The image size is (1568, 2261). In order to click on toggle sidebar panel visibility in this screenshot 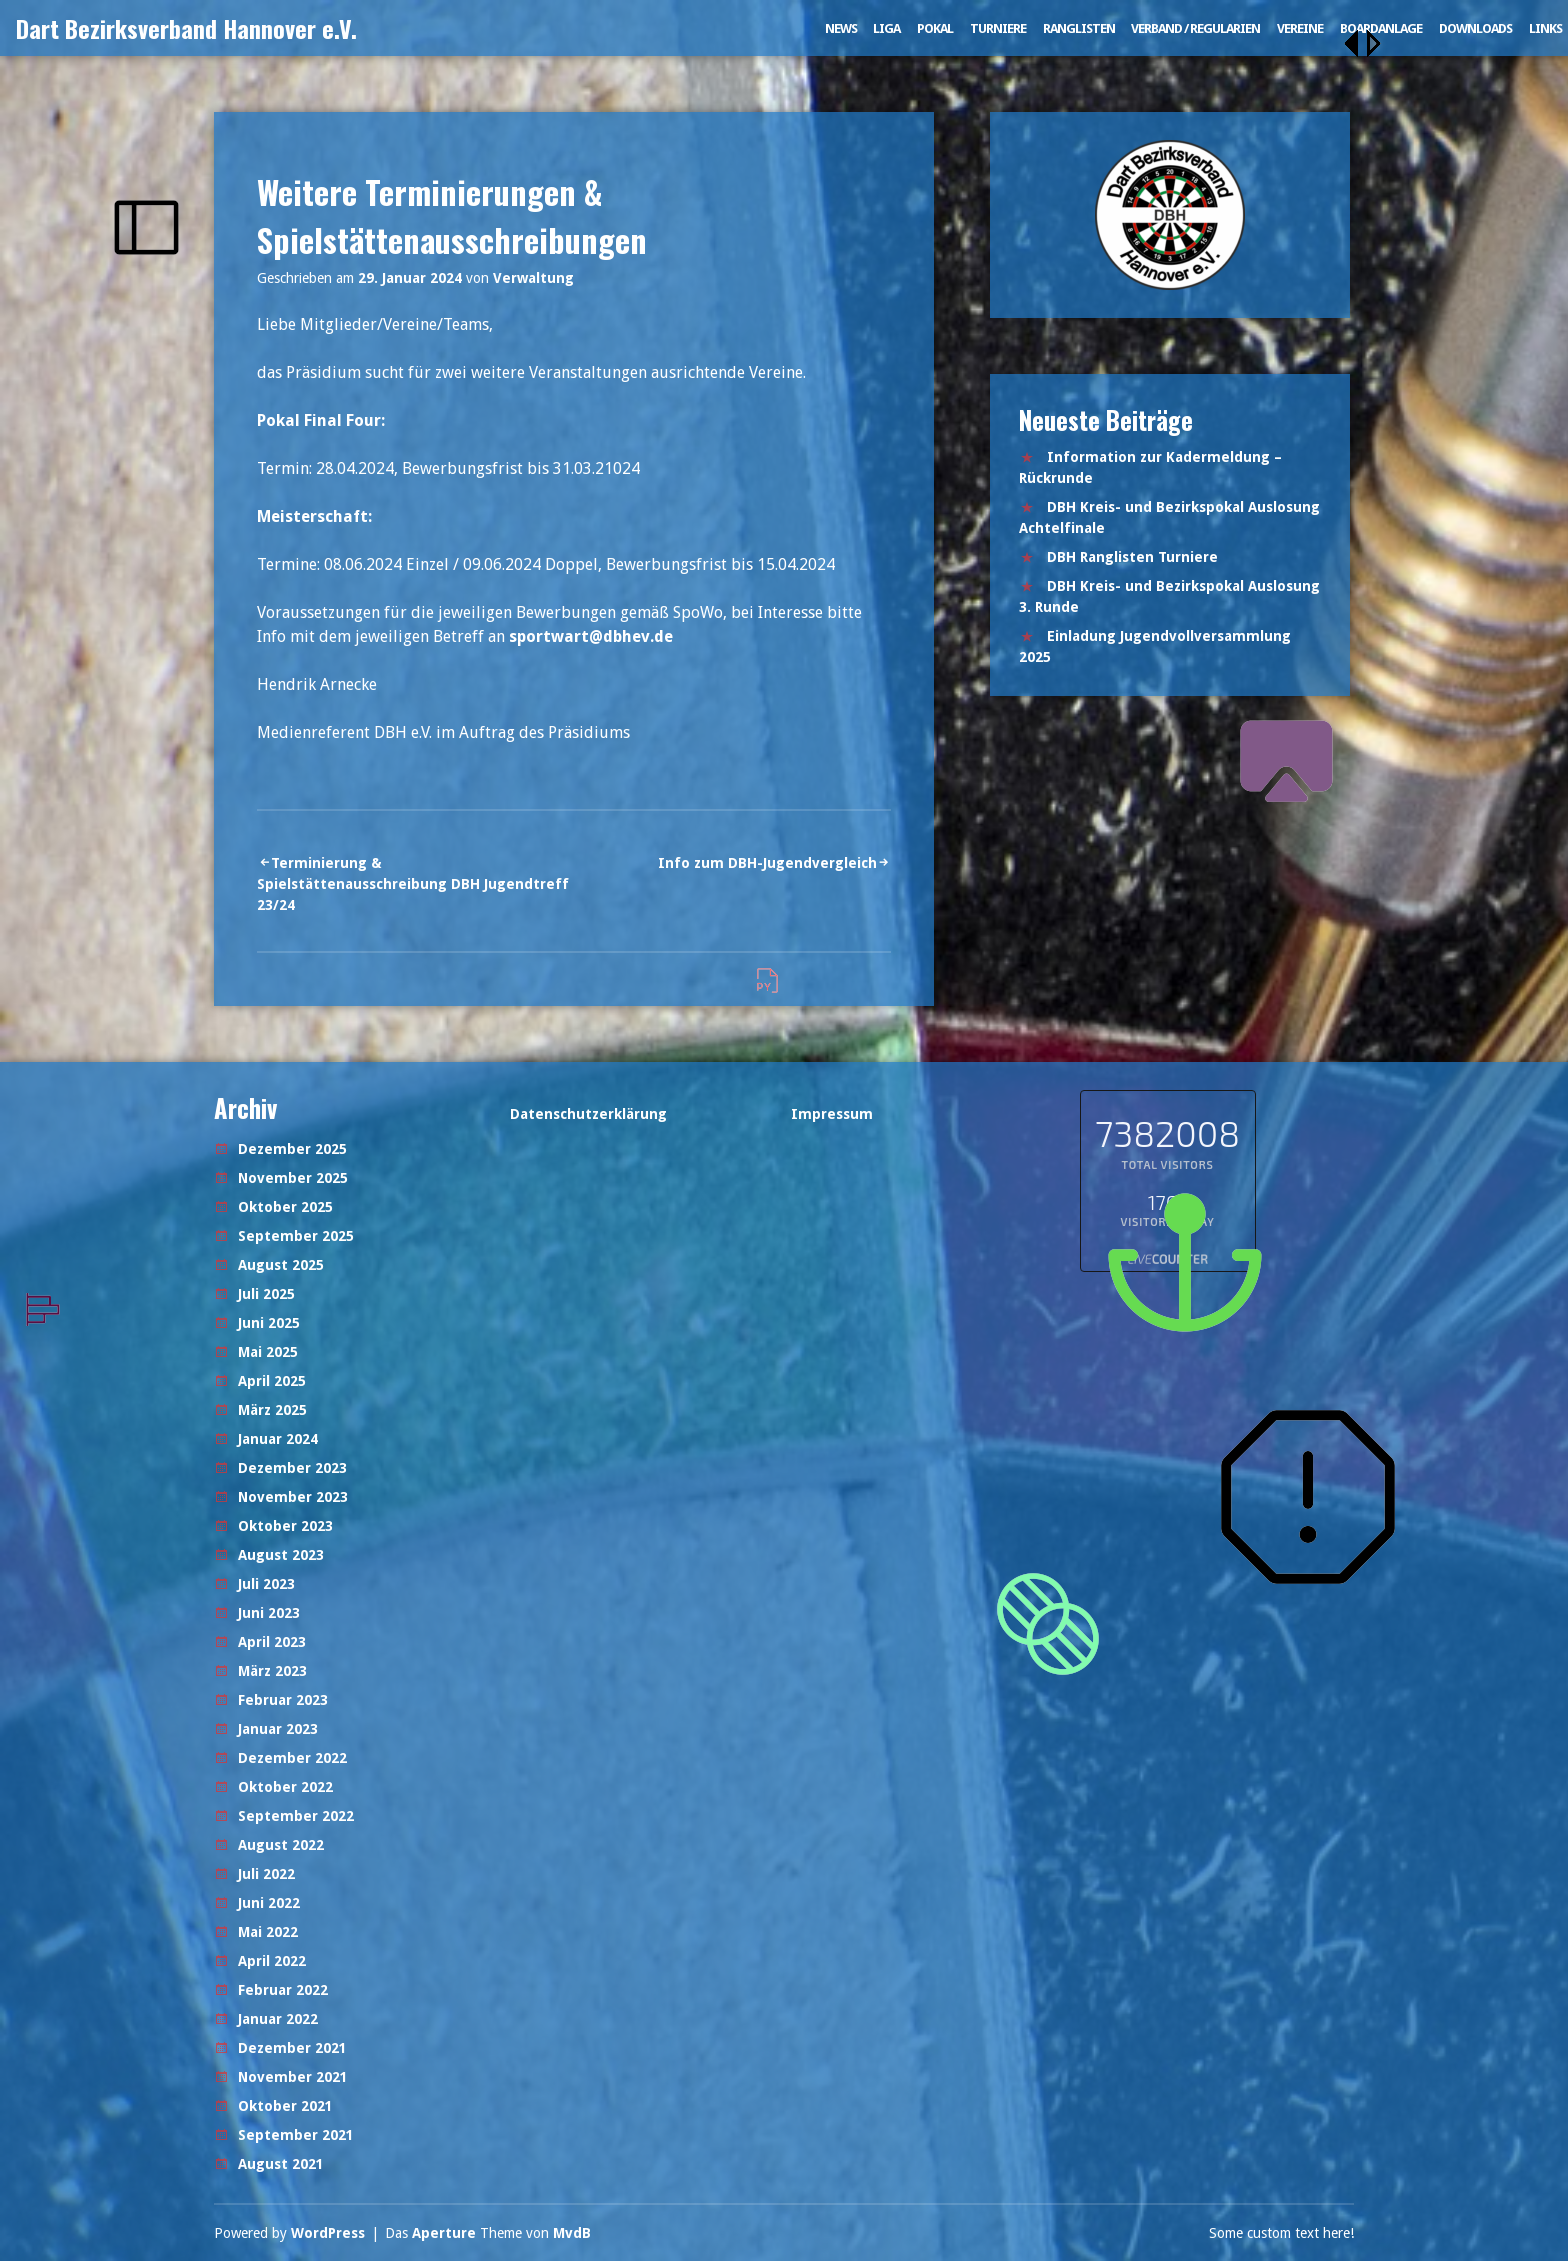, I will do `click(146, 227)`.